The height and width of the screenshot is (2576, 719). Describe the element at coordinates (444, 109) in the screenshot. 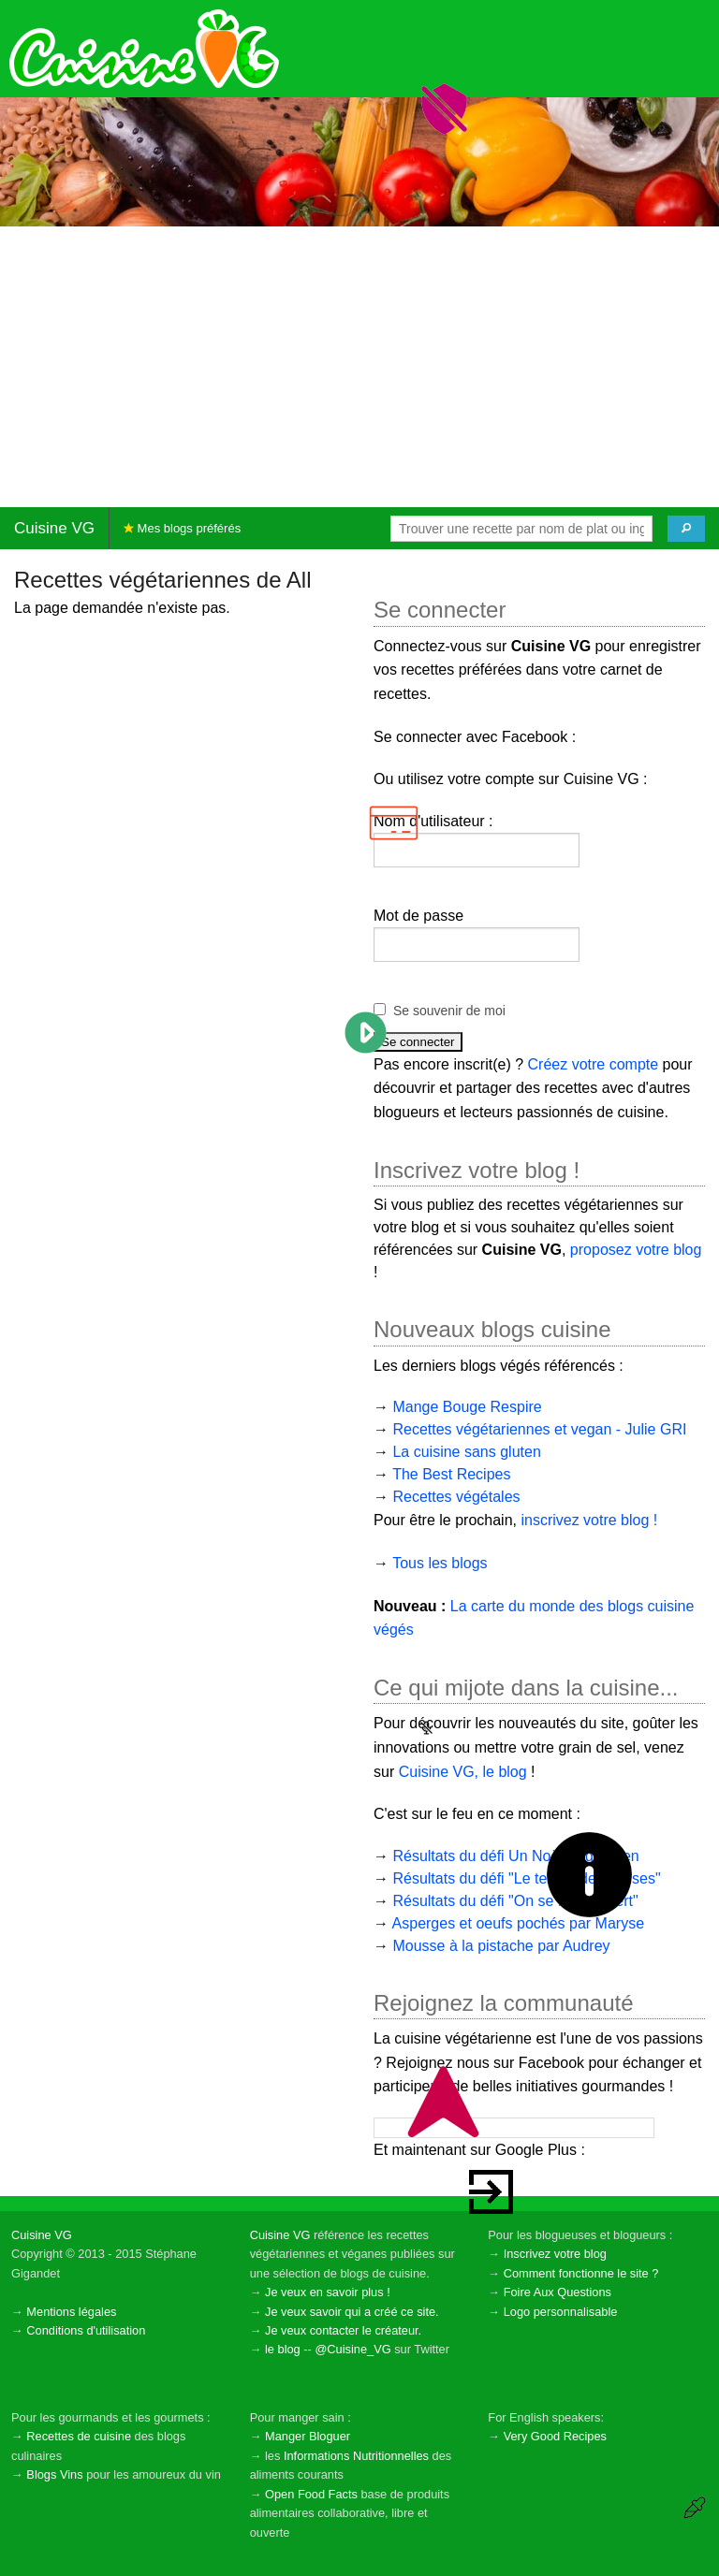

I see `security or protection is disabled` at that location.